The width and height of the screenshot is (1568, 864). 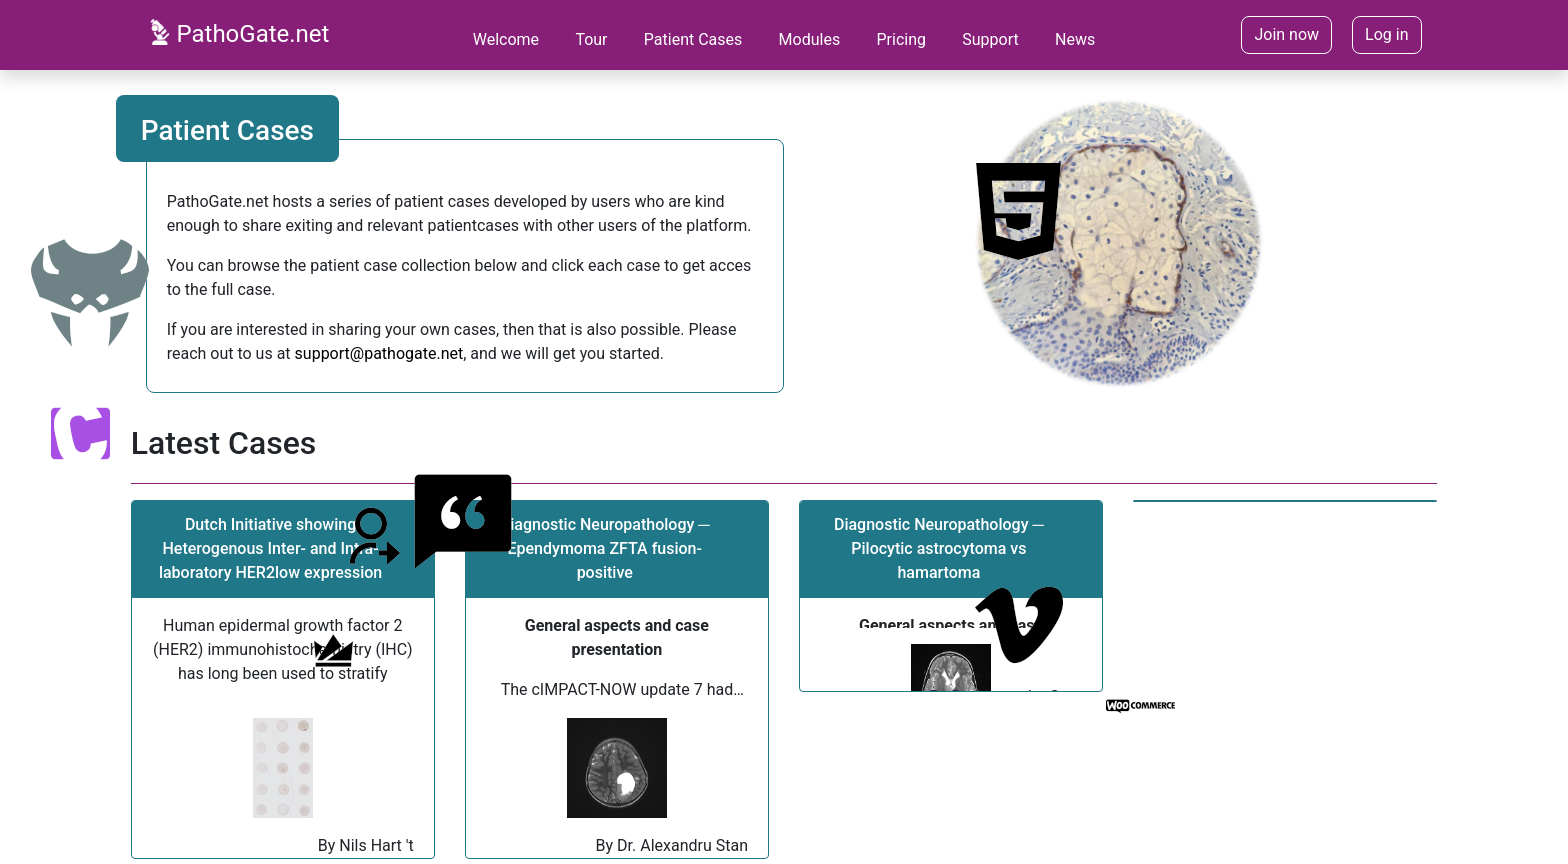 What do you see at coordinates (371, 537) in the screenshot?
I see `share user profile with others` at bounding box center [371, 537].